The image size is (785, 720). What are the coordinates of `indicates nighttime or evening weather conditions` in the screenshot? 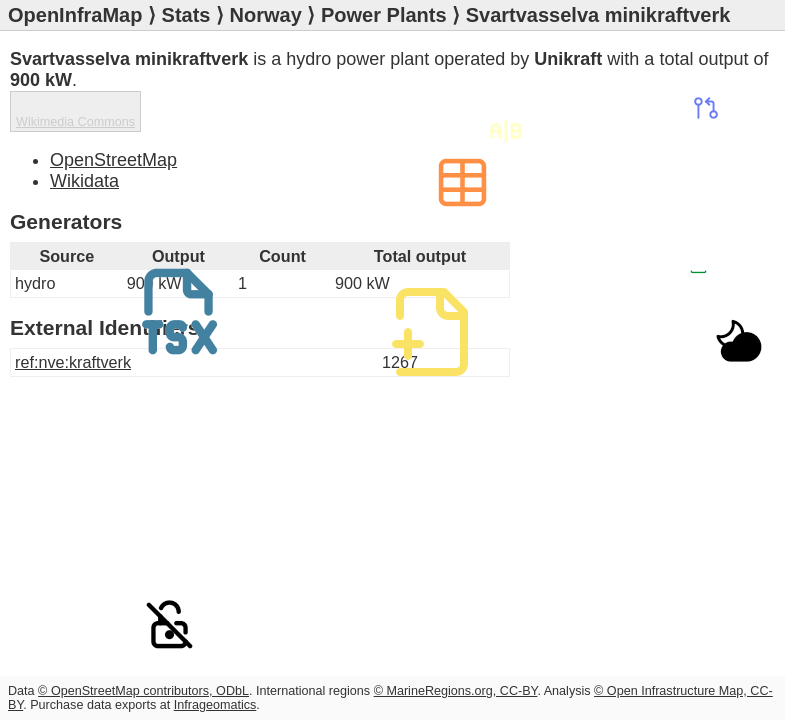 It's located at (738, 343).